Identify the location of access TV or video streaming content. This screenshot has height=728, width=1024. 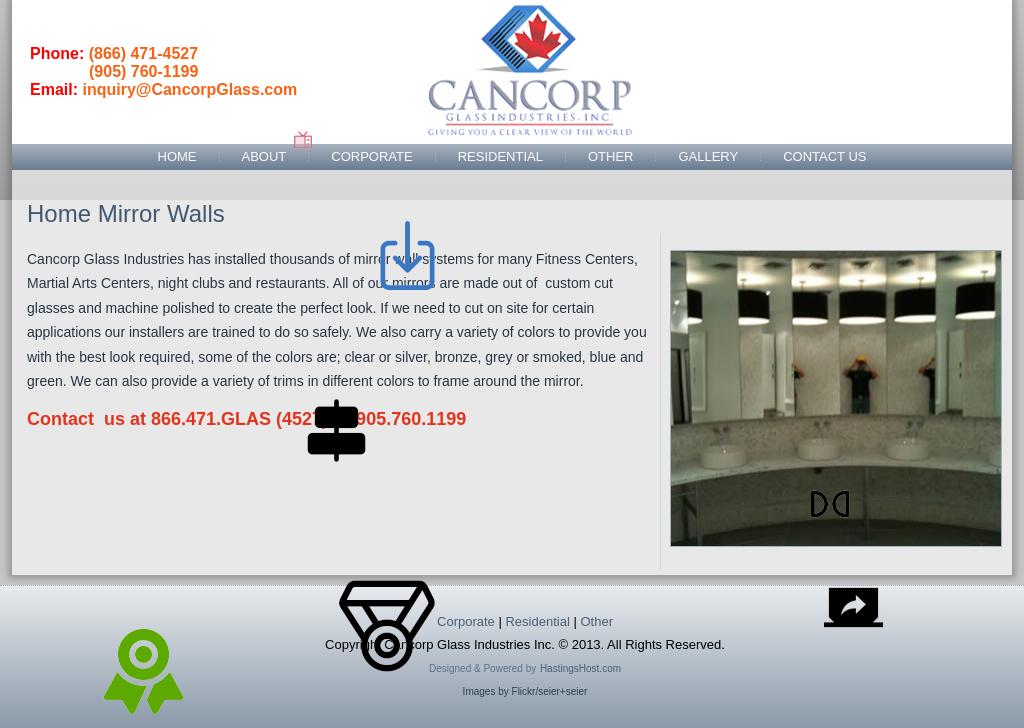
(303, 141).